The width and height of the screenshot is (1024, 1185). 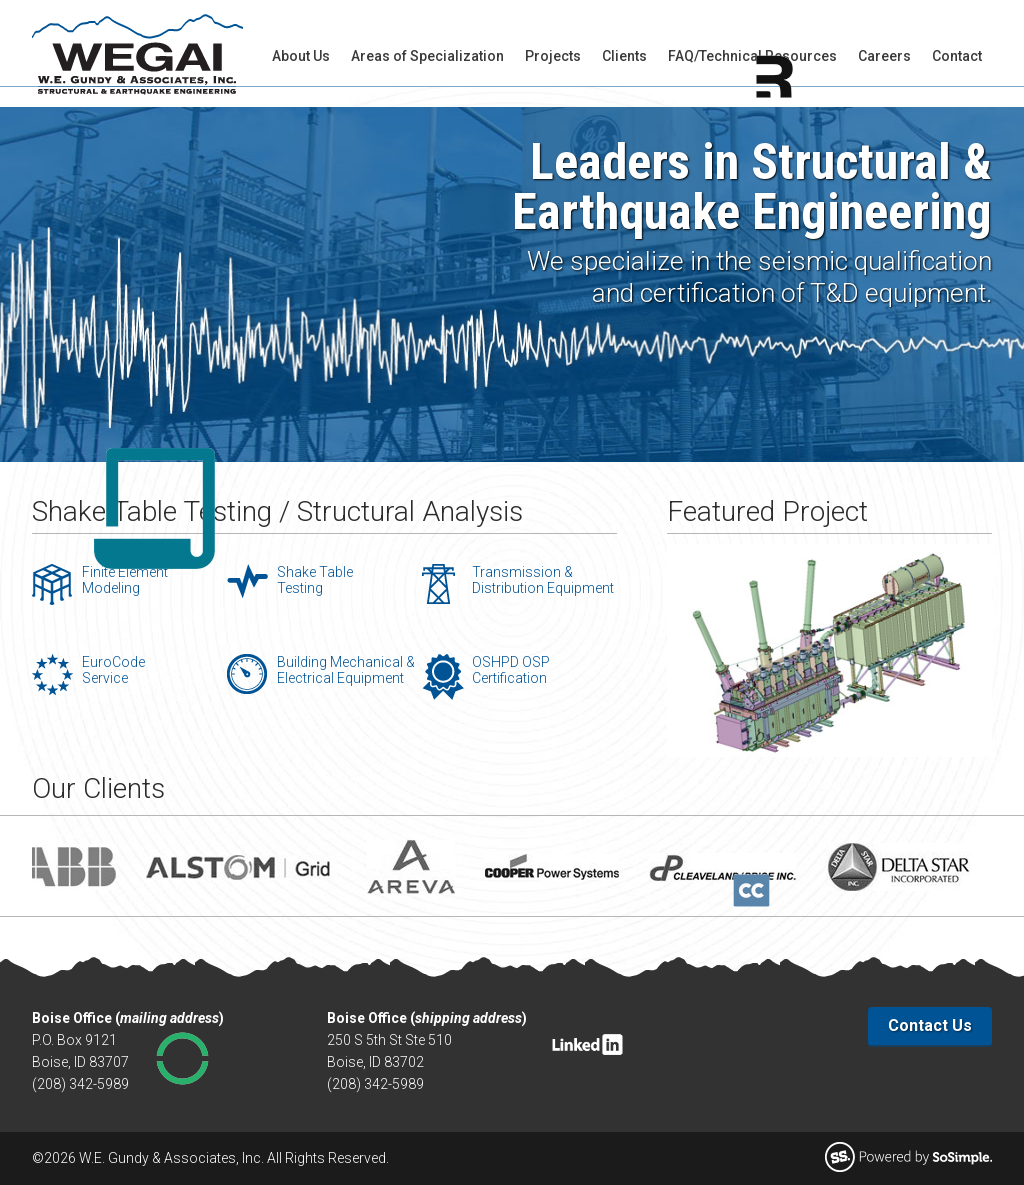 I want to click on remix run framework logo, so click(x=775, y=79).